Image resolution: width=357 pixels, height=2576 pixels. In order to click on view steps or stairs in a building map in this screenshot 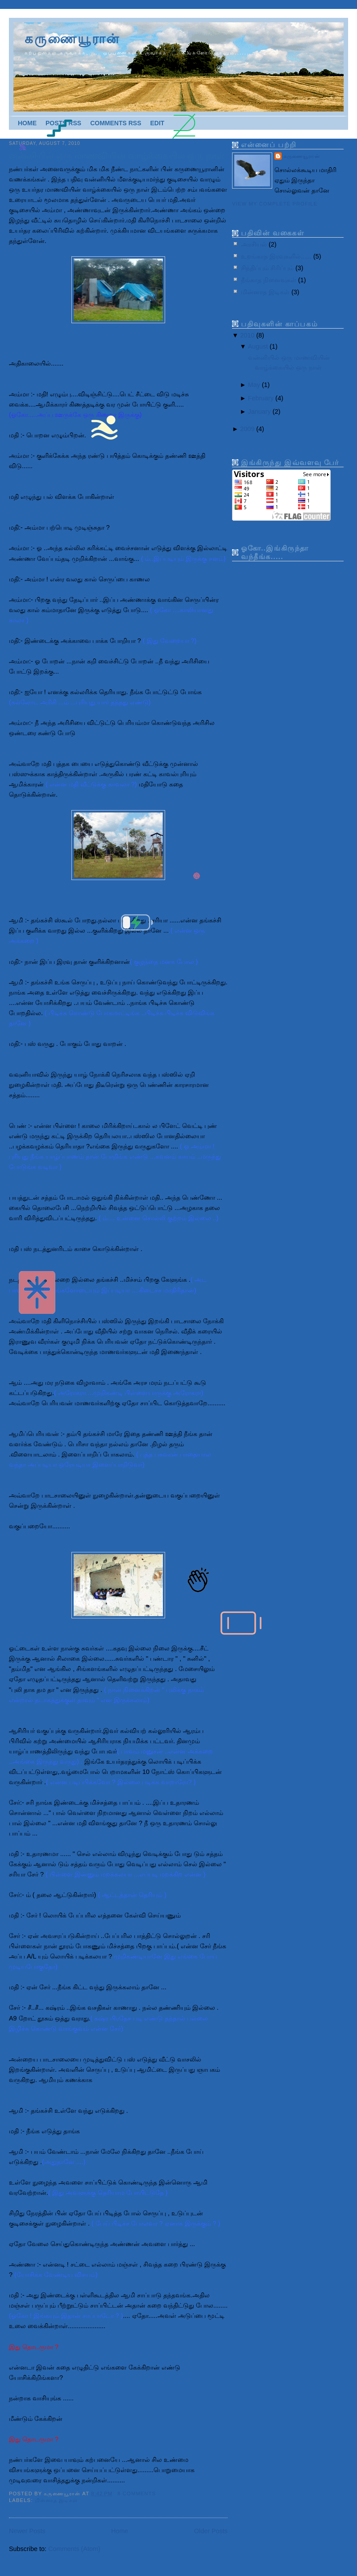, I will do `click(59, 128)`.